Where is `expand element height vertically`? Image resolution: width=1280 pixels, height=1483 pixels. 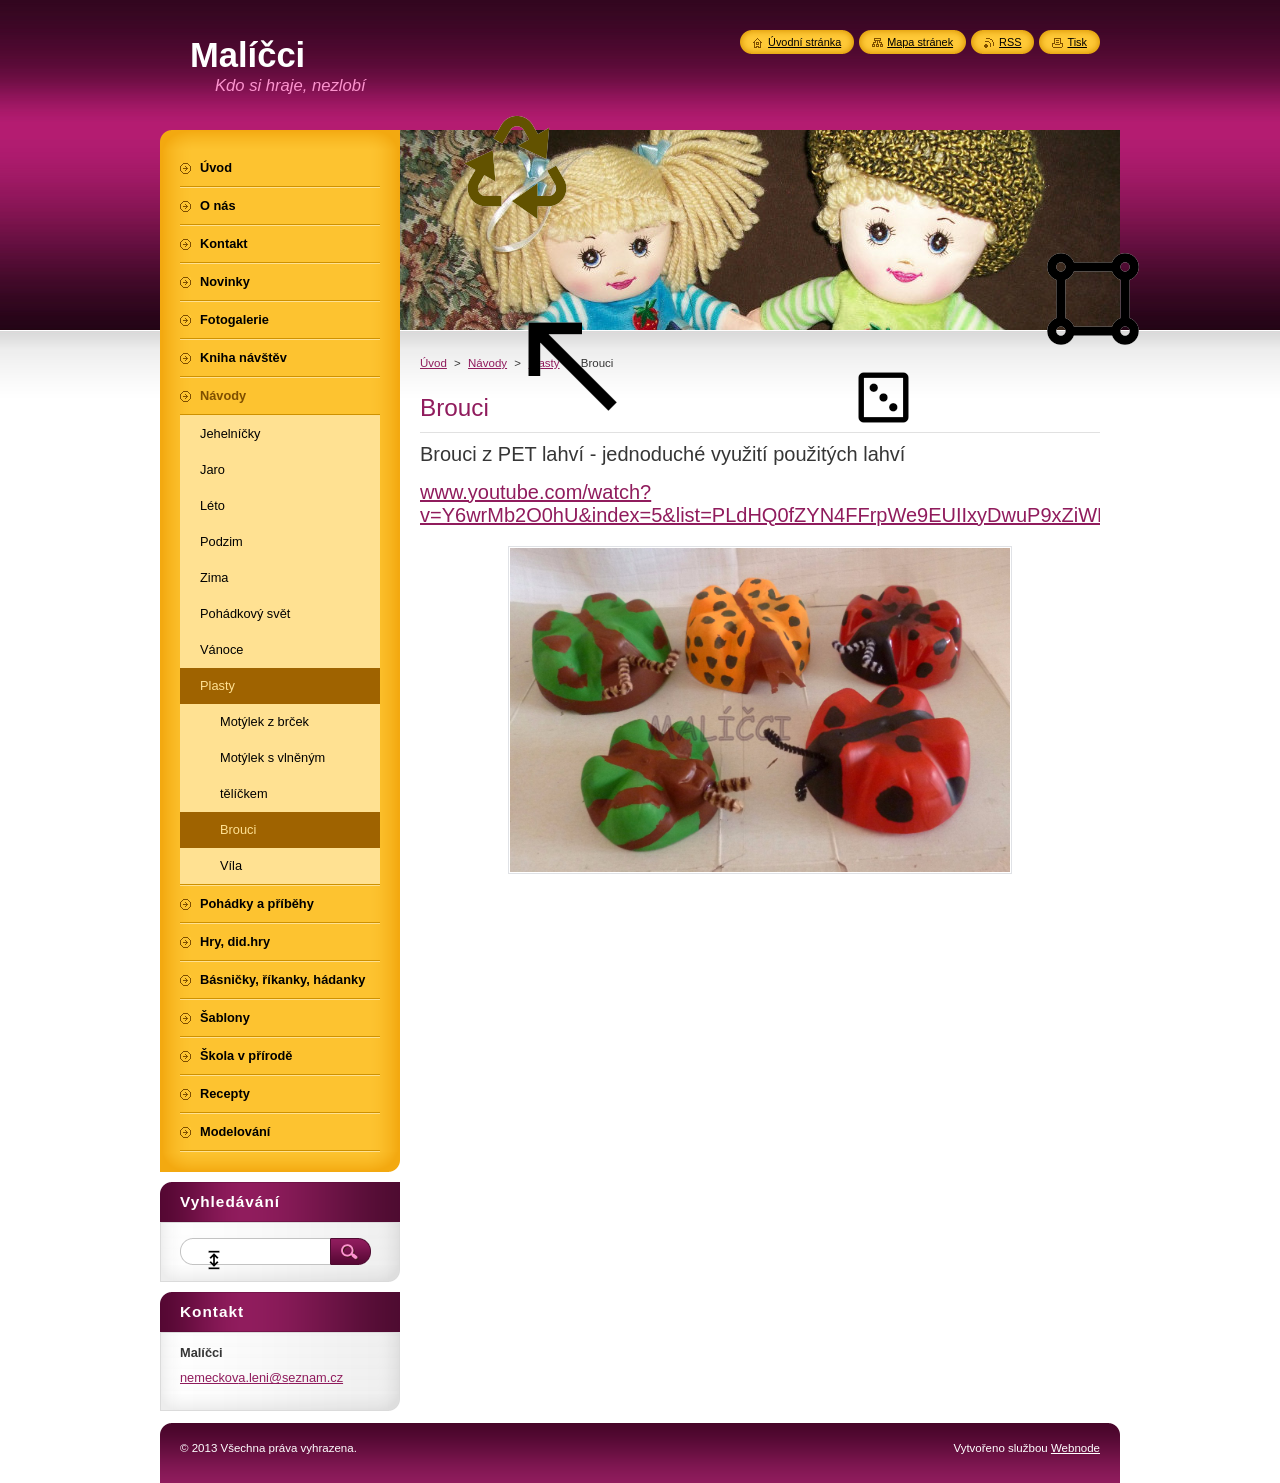
expand element height vertically is located at coordinates (214, 1260).